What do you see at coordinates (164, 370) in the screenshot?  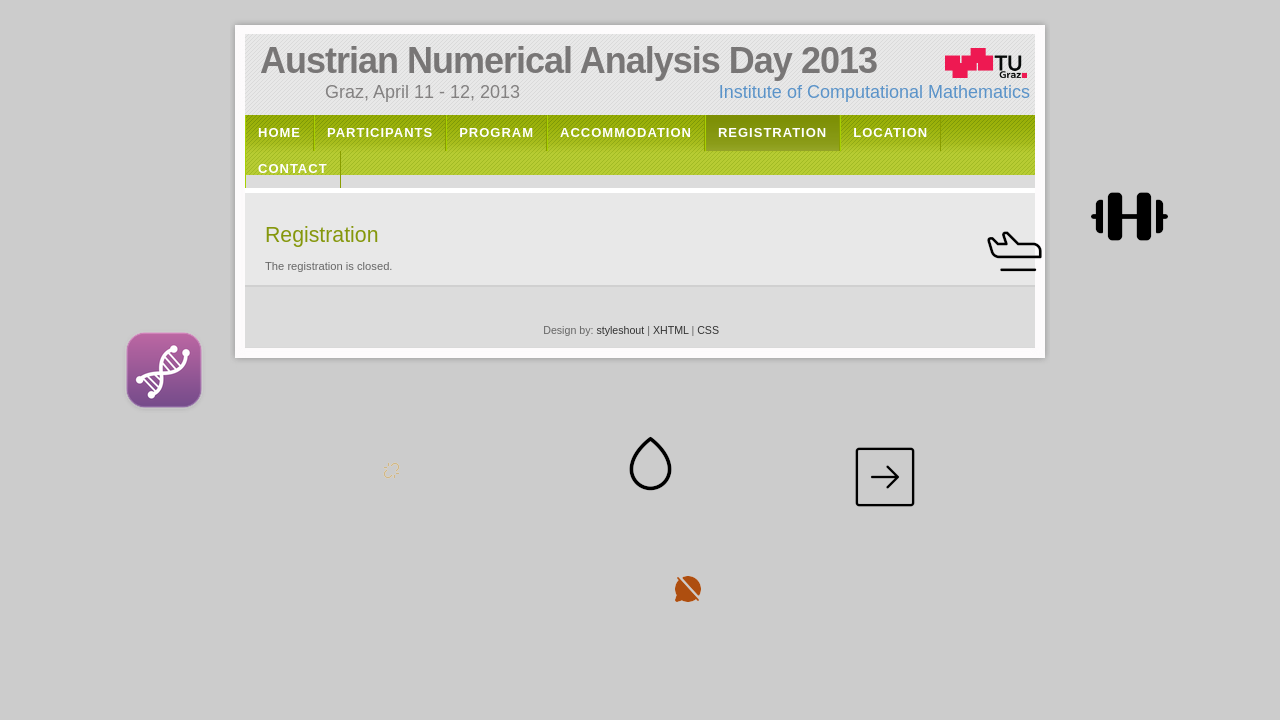 I see `open science and education applications` at bounding box center [164, 370].